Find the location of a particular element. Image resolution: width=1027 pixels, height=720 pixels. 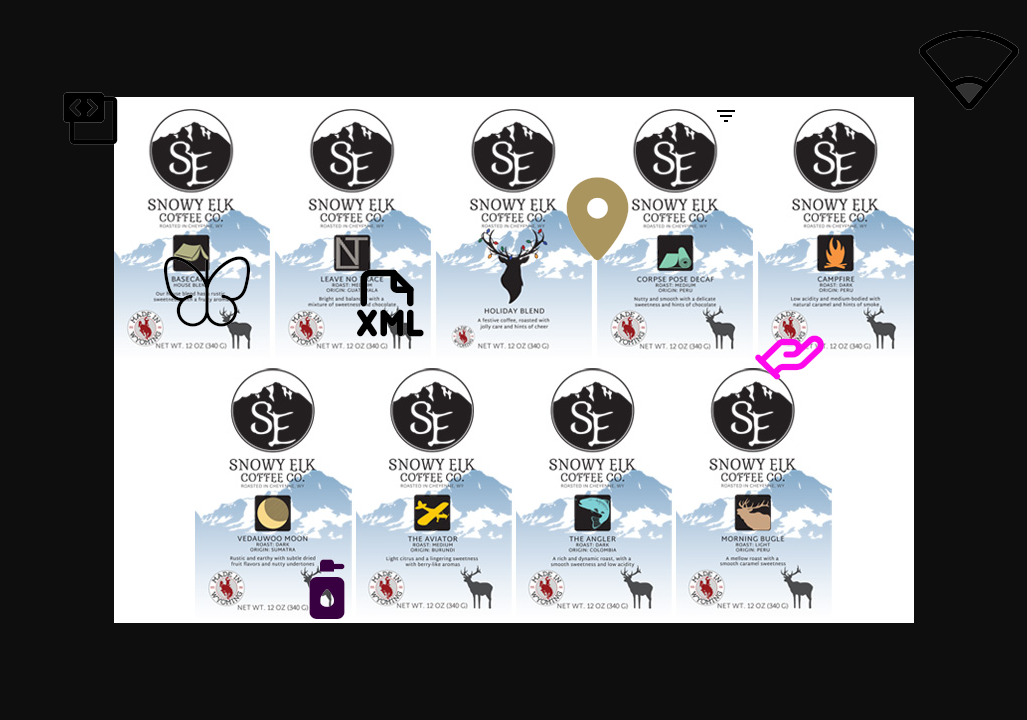

access hand sanitizer or soap dispenser location is located at coordinates (327, 591).